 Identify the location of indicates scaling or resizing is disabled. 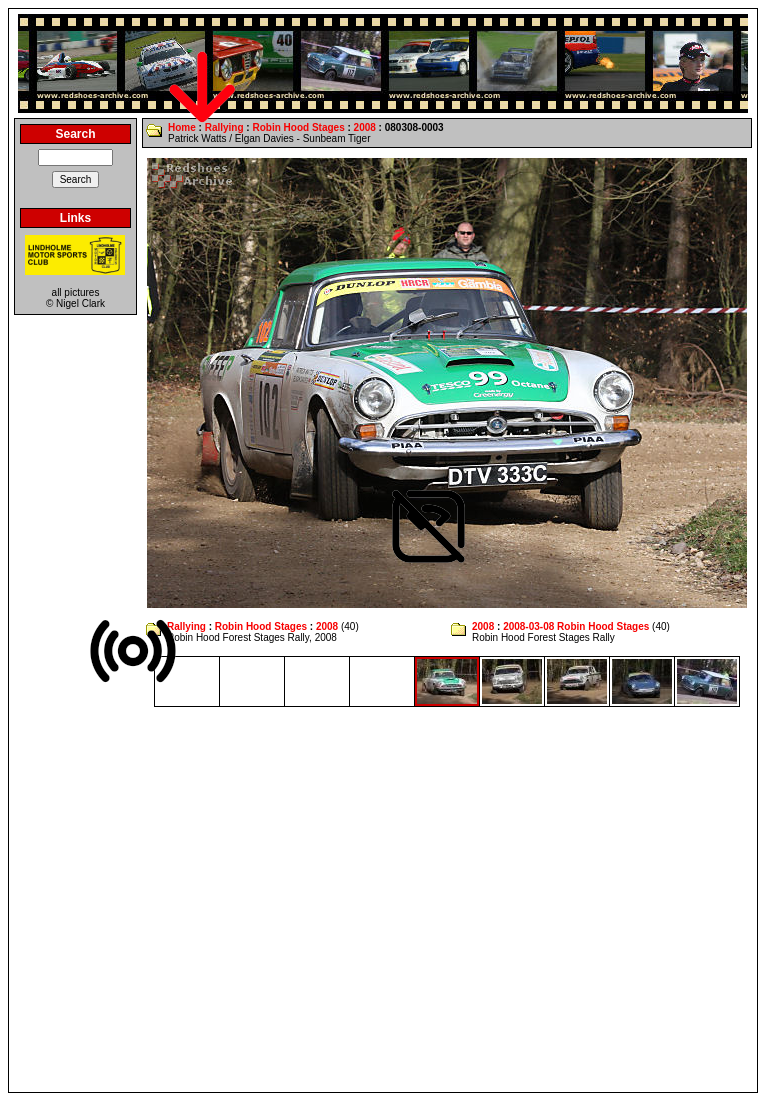
(428, 526).